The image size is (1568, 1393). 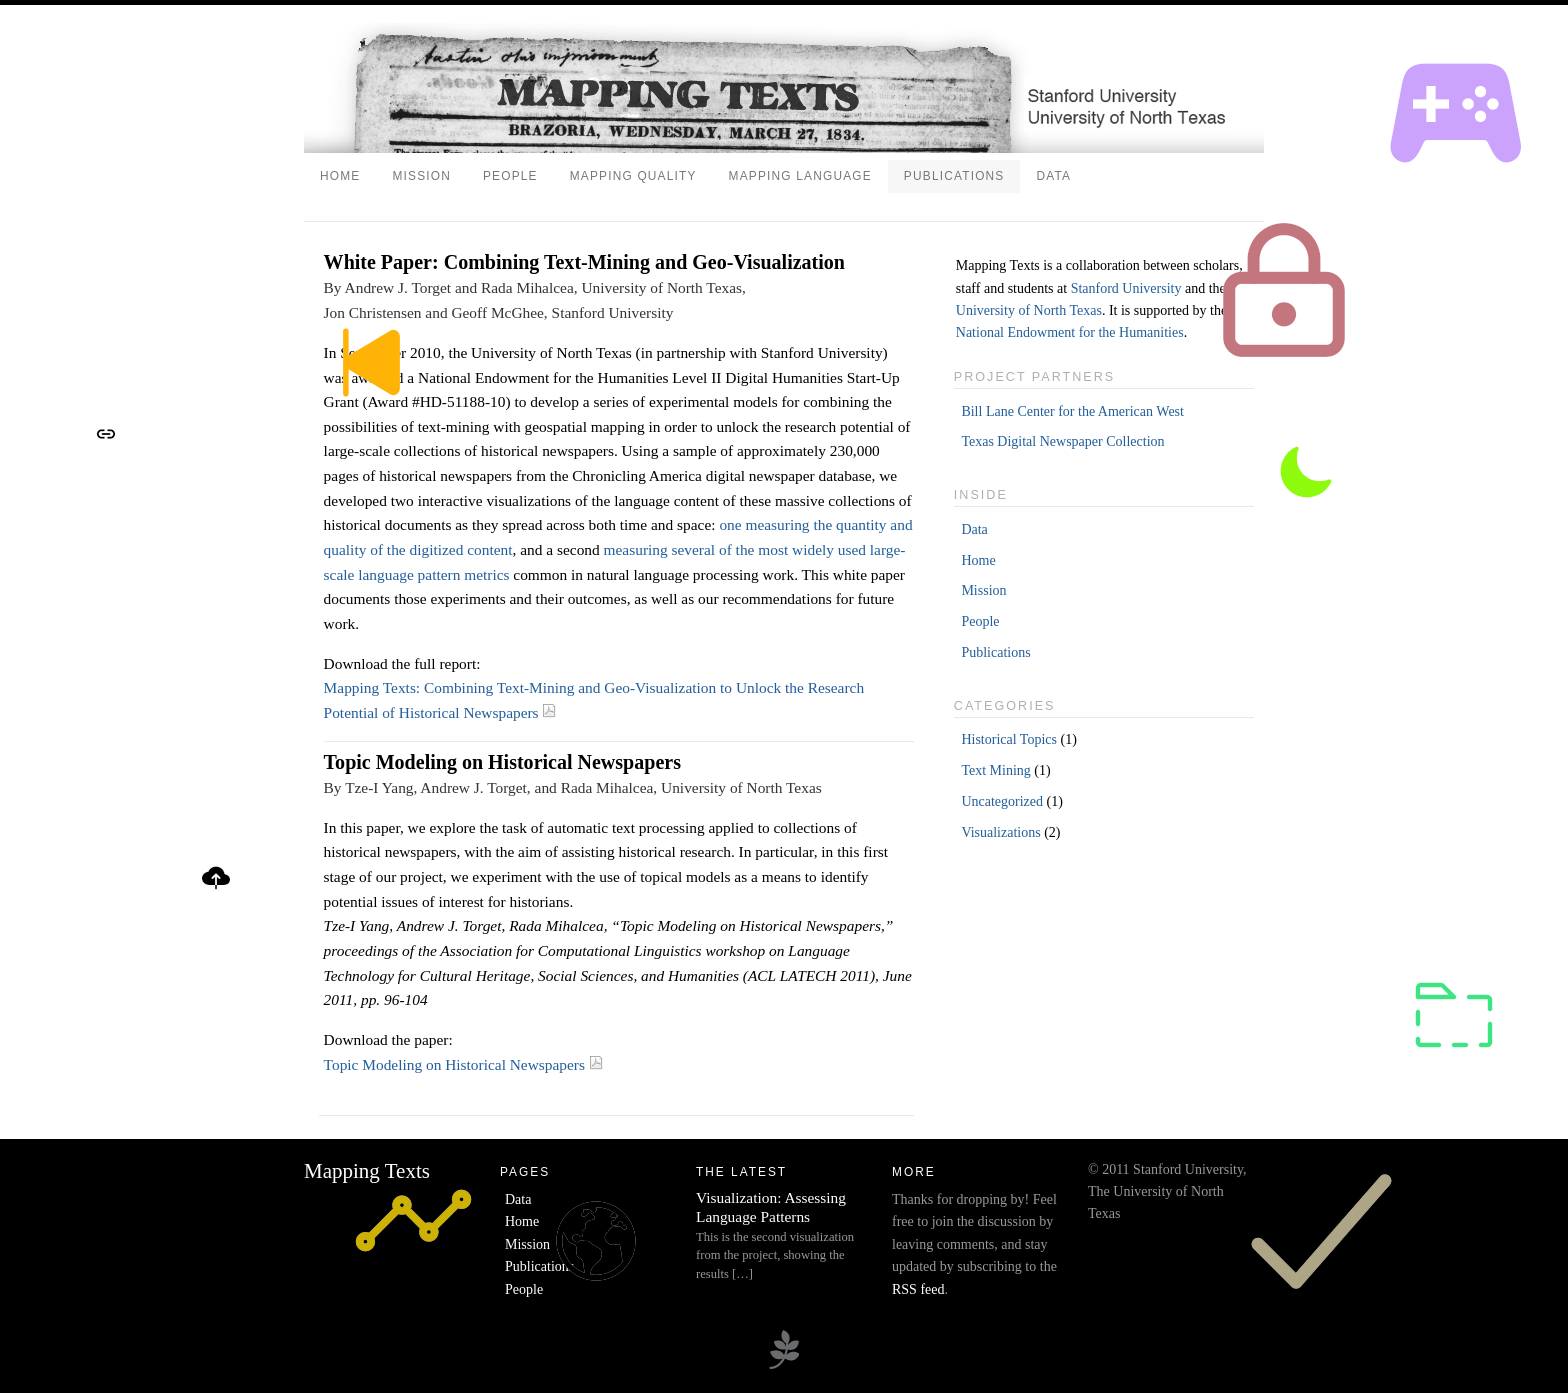 I want to click on confirm or submit an action, so click(x=1321, y=1231).